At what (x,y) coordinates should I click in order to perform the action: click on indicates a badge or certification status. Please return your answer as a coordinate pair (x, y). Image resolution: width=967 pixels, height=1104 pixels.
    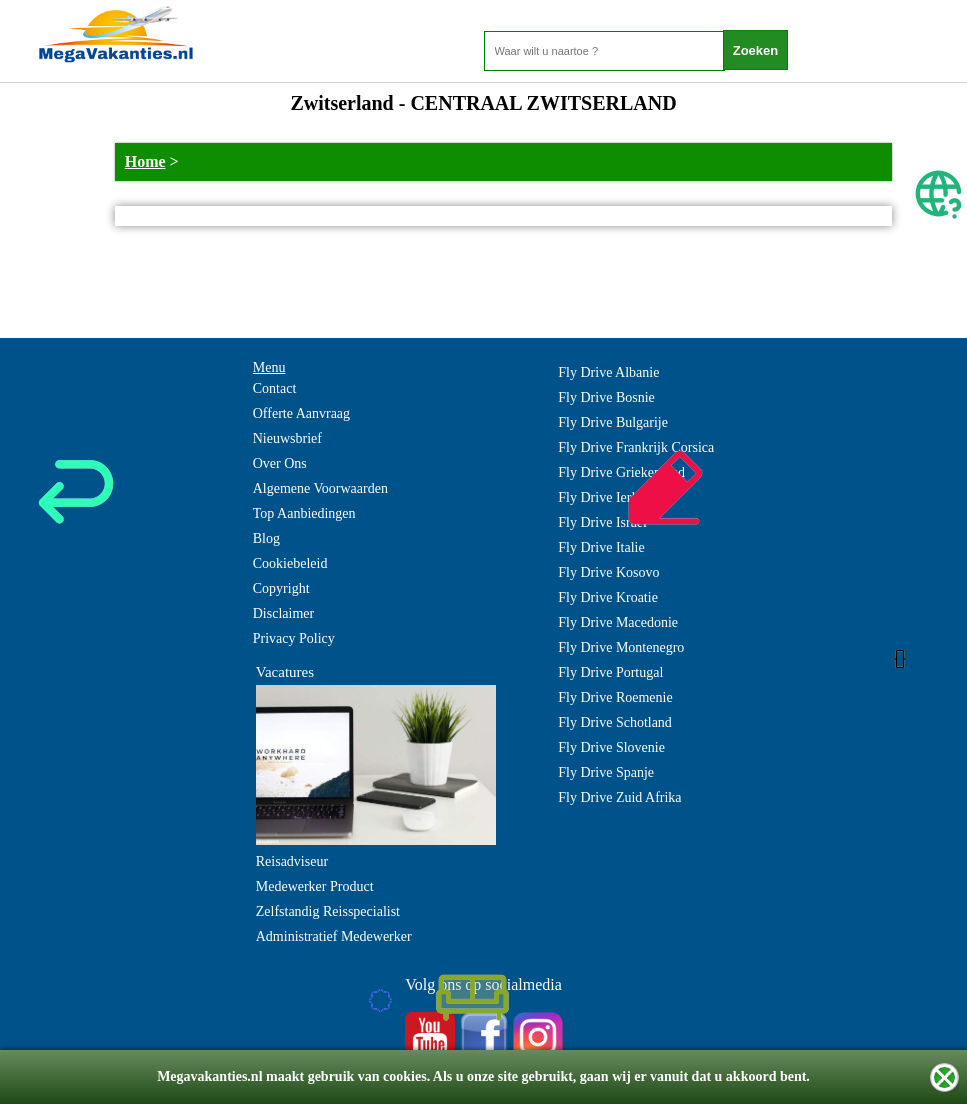
    Looking at the image, I should click on (380, 1000).